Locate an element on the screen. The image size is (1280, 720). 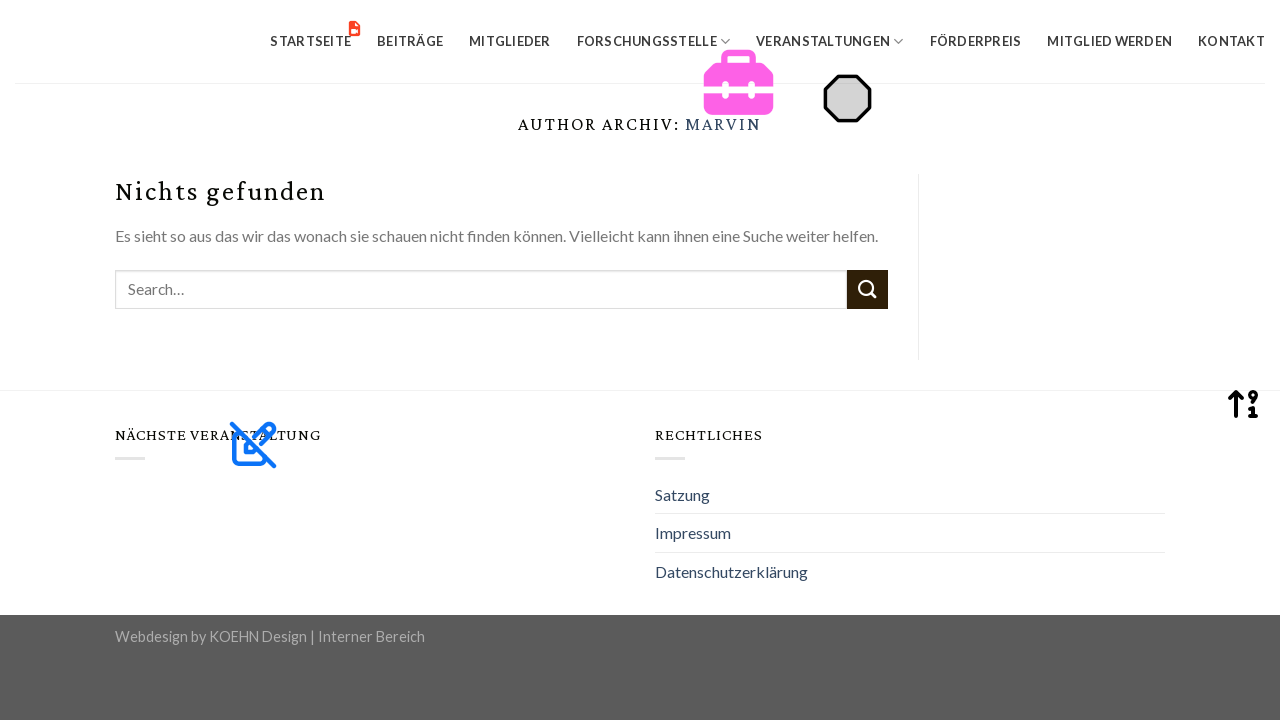
access tools and utilities is located at coordinates (738, 84).